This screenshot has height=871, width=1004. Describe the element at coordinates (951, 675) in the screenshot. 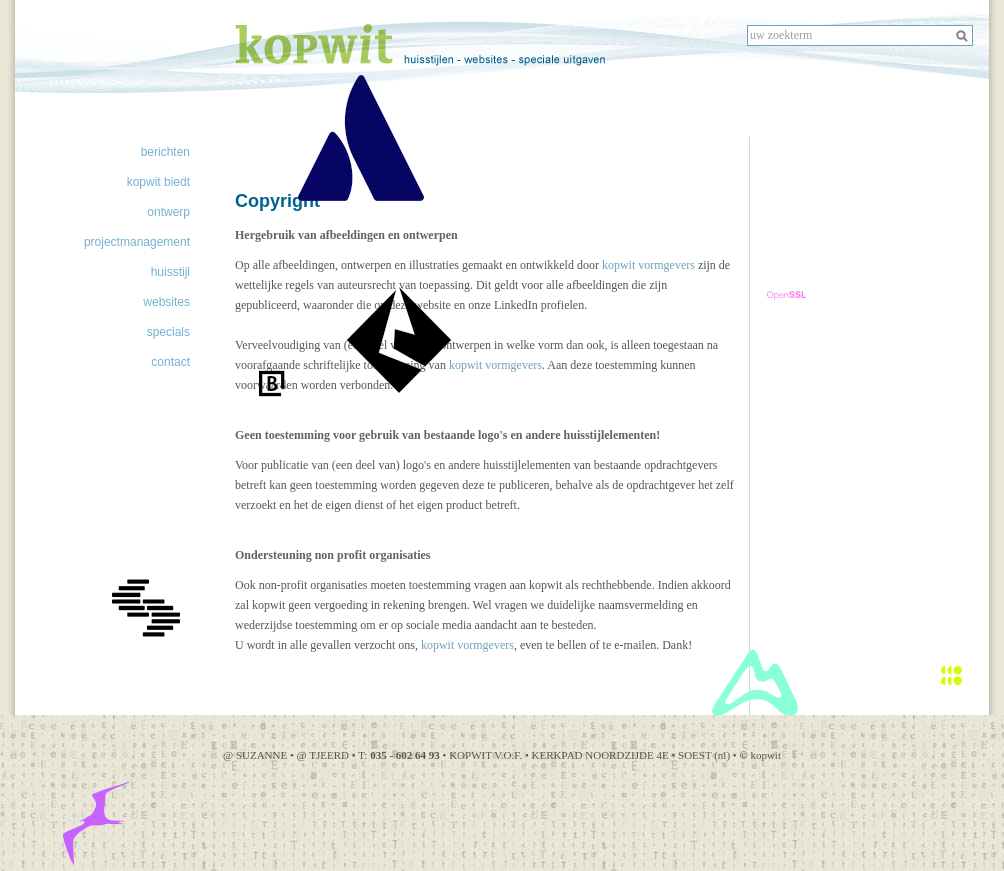

I see `openverse logo` at that location.